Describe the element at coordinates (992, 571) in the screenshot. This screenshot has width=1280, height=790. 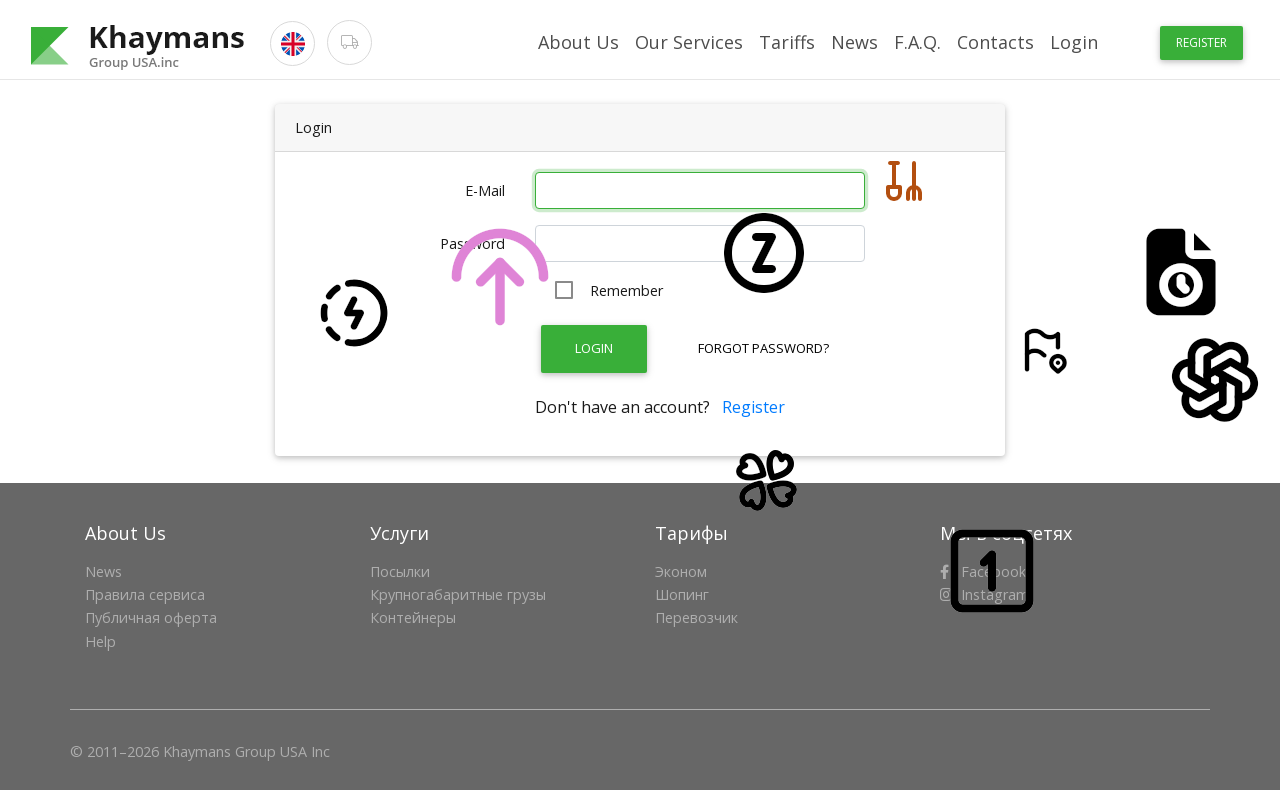
I see `indicates first step in a sequence` at that location.